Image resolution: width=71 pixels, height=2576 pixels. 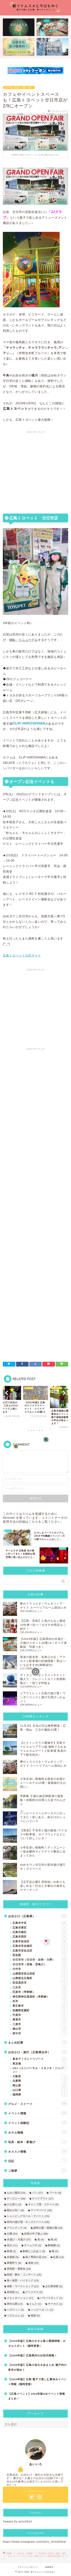 What do you see at coordinates (21, 2469) in the screenshot?
I see `open EarTag music tagging application` at bounding box center [21, 2469].